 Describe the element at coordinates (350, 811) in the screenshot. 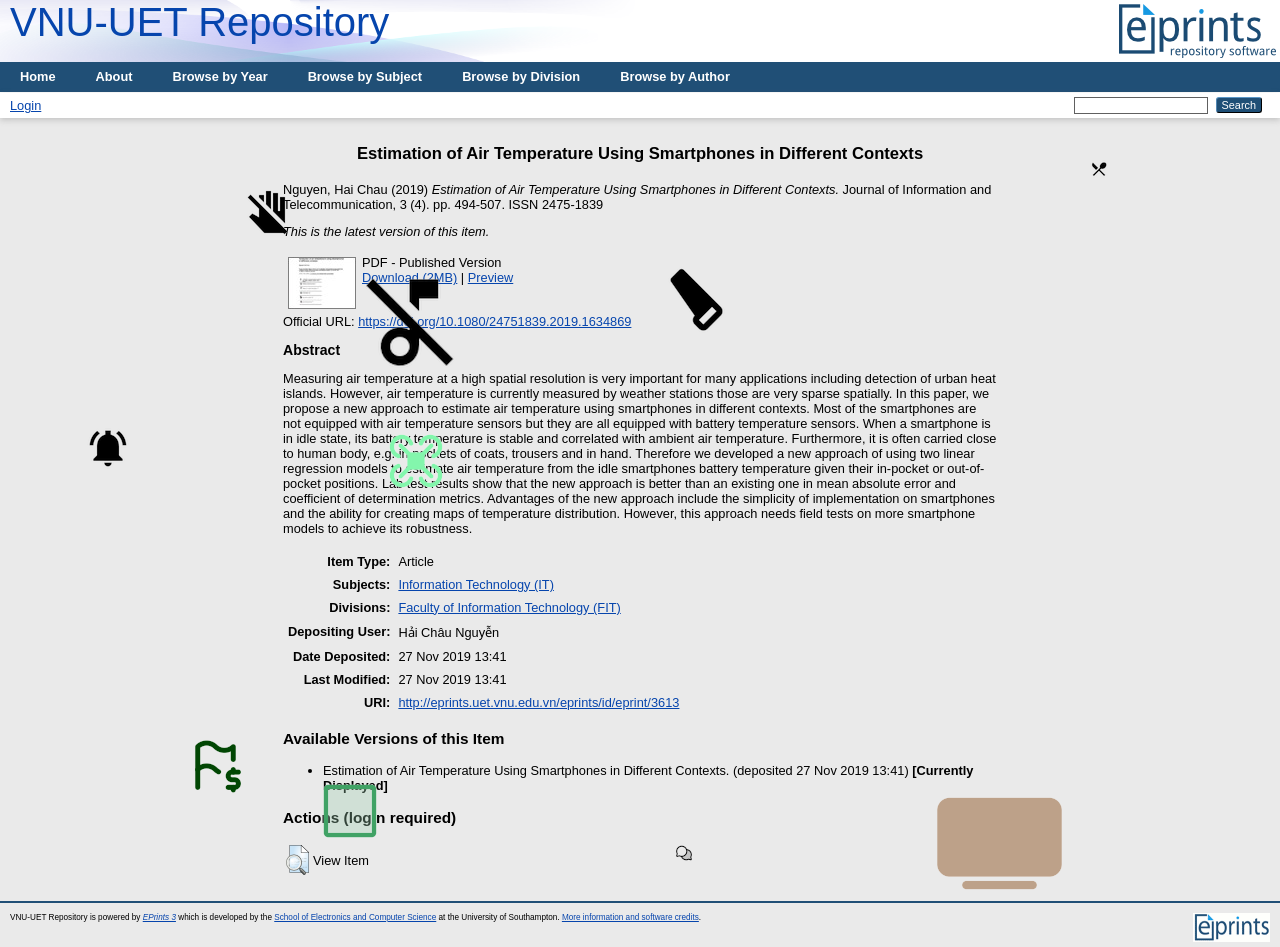

I see `stop media playback` at that location.